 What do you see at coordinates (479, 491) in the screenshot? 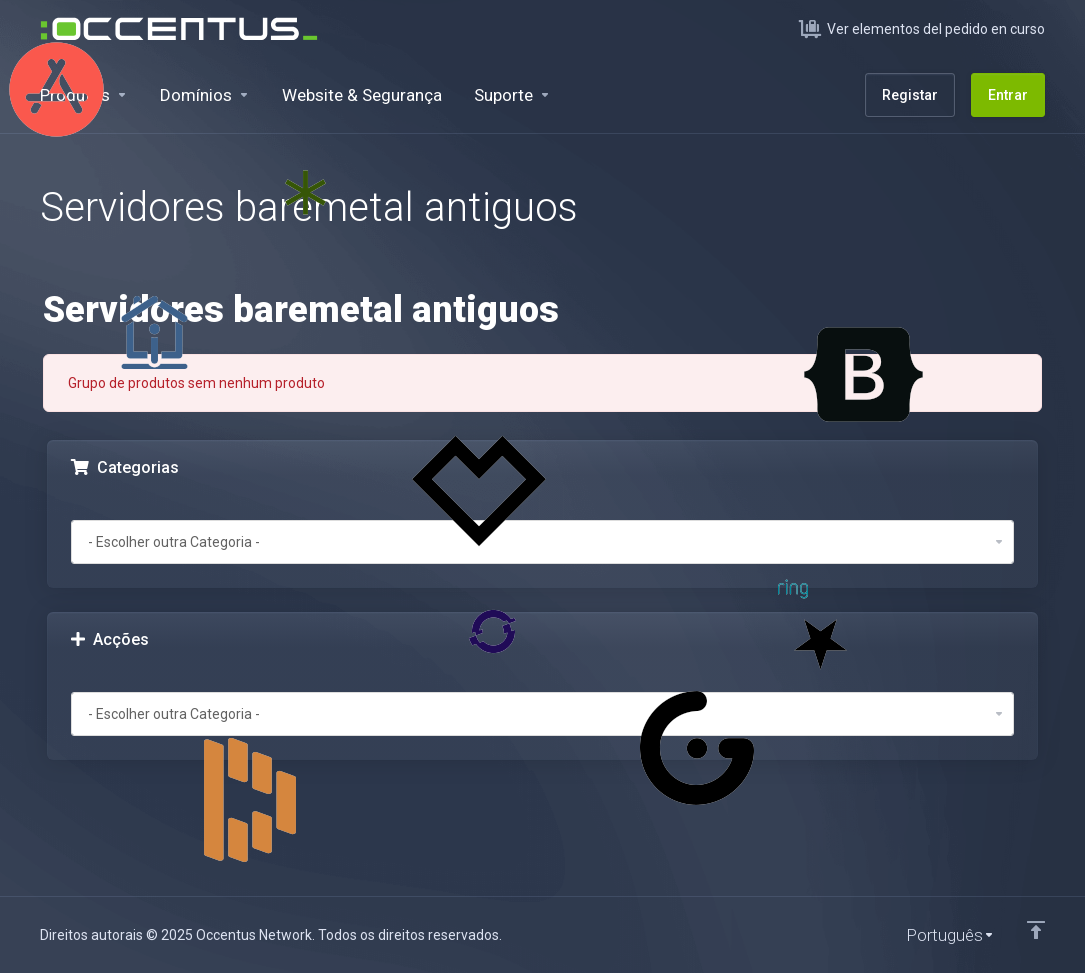
I see `open the Spreadshirt app or website` at bounding box center [479, 491].